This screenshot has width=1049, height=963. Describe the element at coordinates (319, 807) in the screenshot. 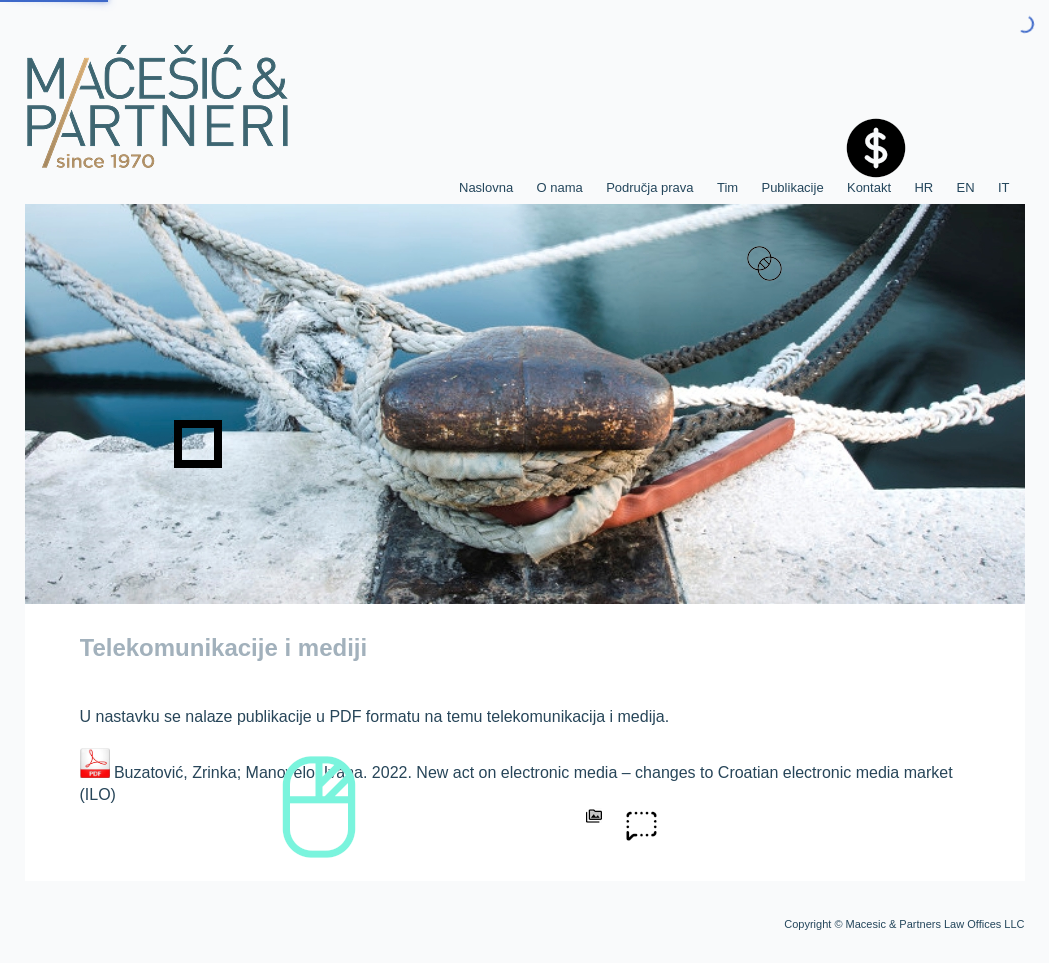

I see `right-click to open context menu` at that location.